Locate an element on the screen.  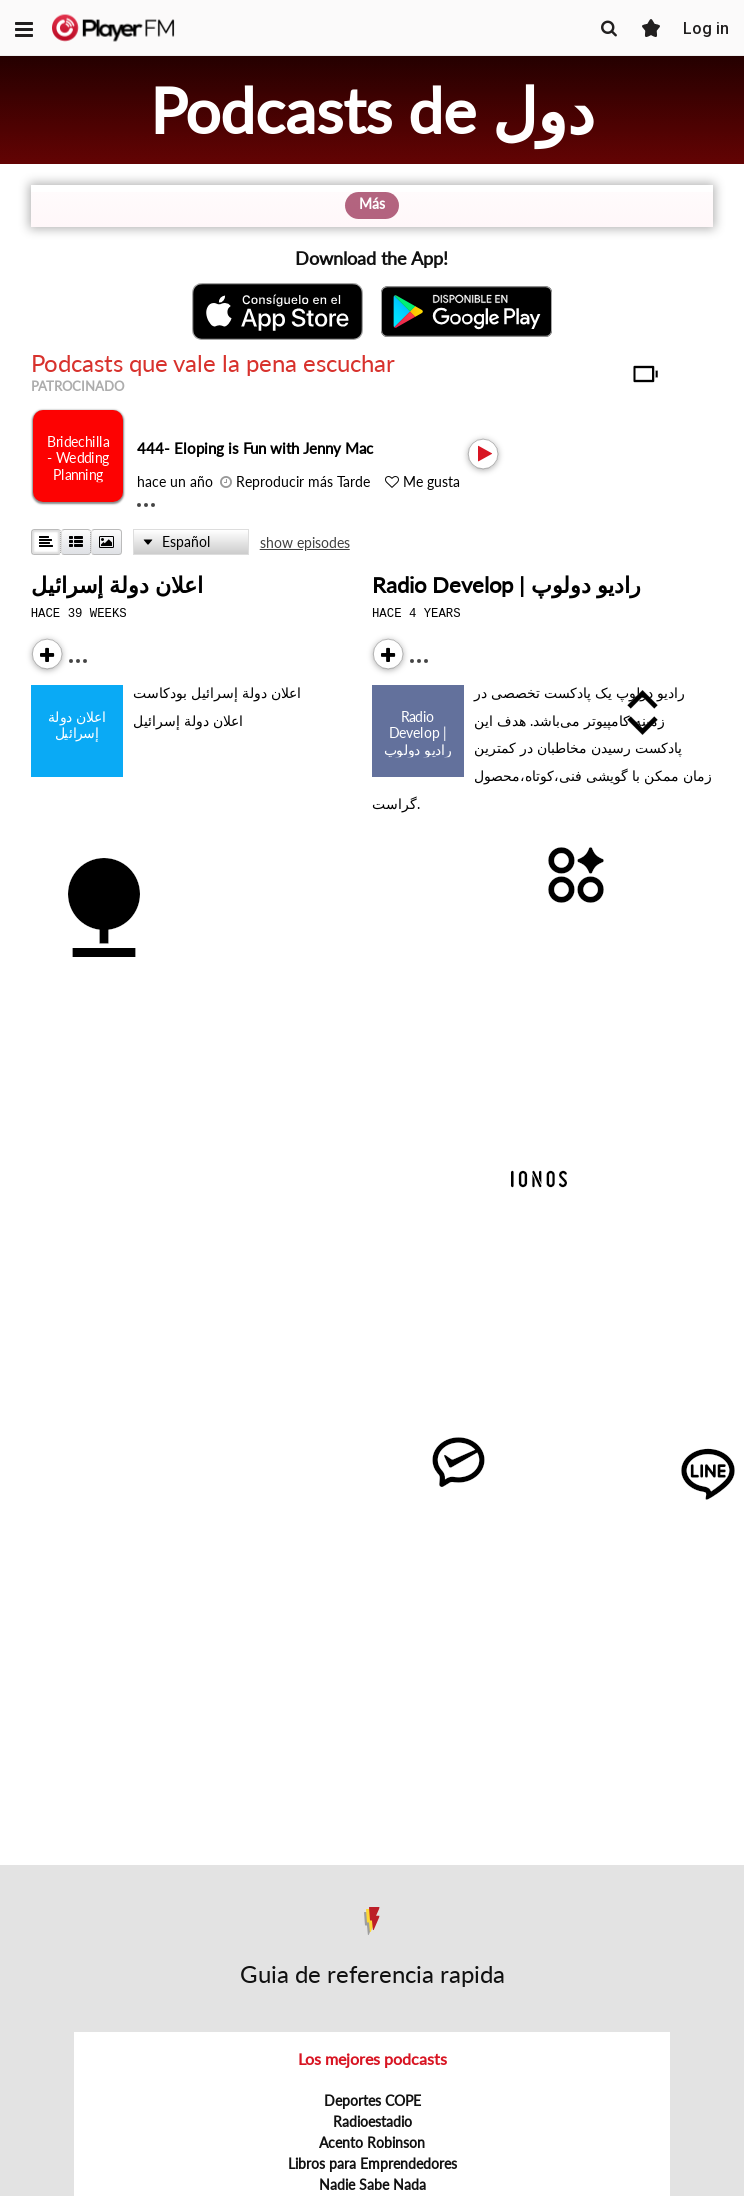
view current battery level is located at coordinates (645, 374).